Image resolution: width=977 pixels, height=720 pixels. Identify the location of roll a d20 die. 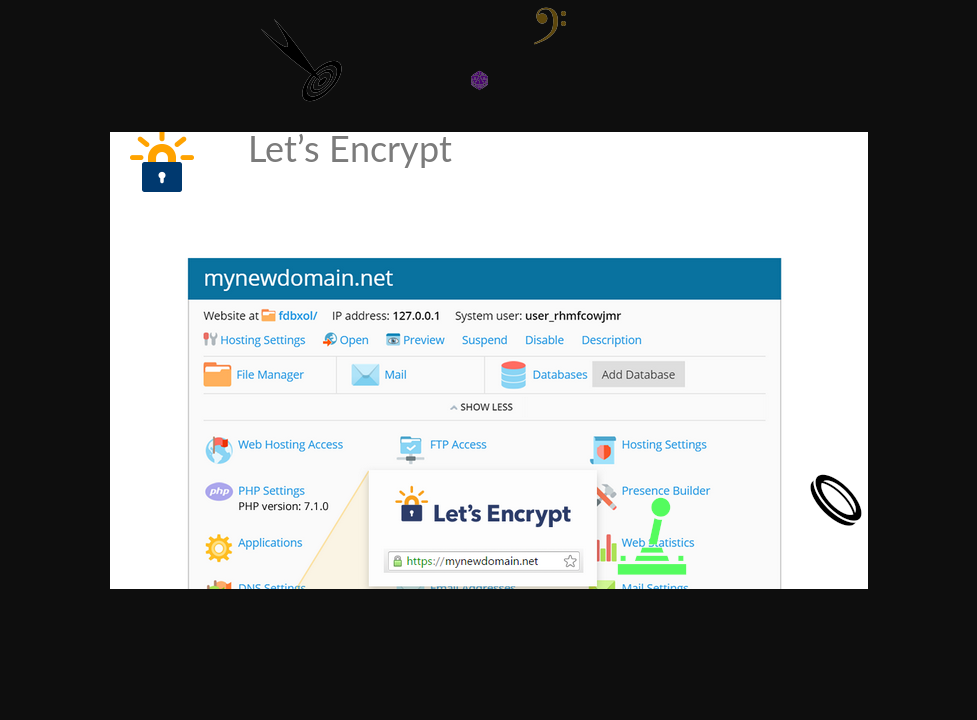
(479, 80).